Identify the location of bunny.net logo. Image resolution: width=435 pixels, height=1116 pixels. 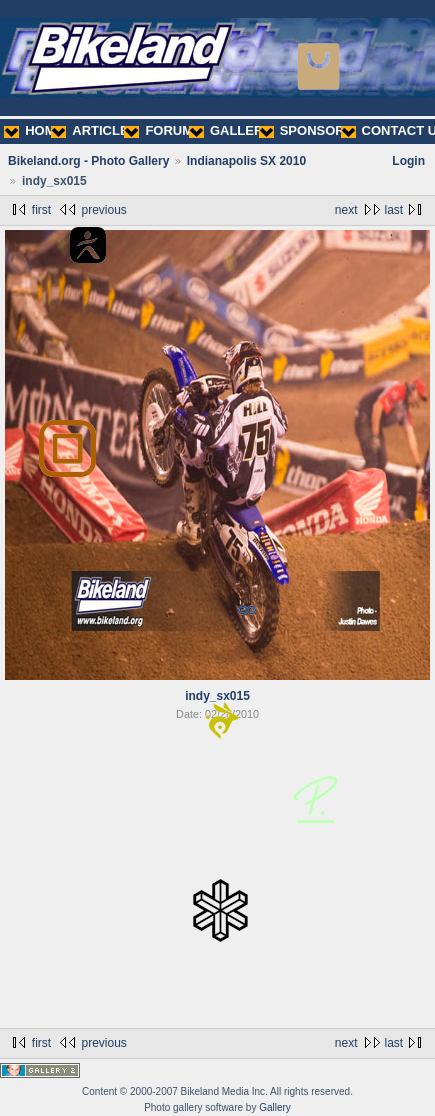
(222, 720).